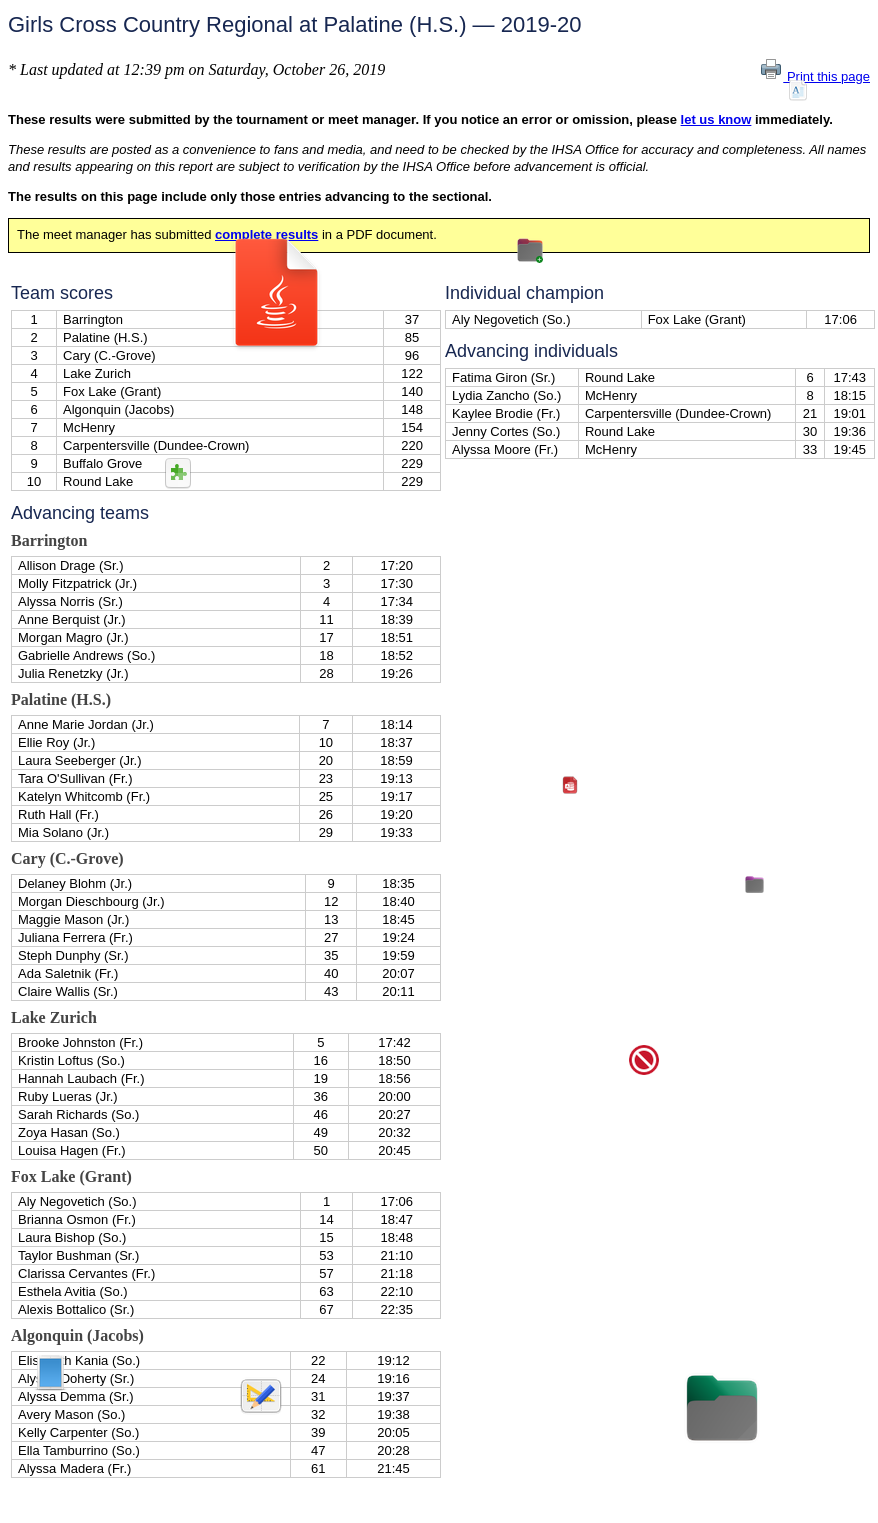 This screenshot has height=1523, width=878. I want to click on delete or remove selected item, so click(644, 1060).